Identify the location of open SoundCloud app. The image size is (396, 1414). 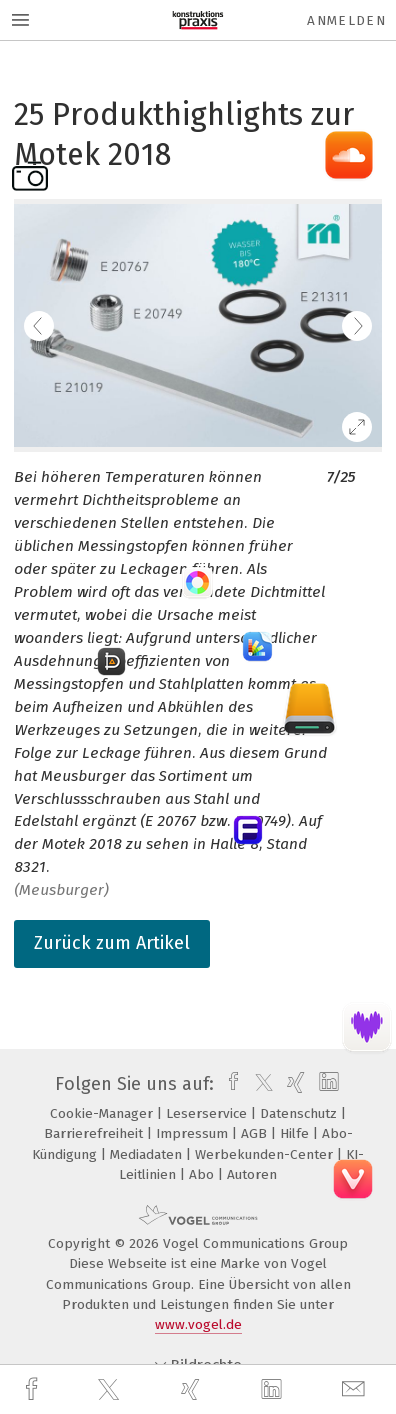
(349, 155).